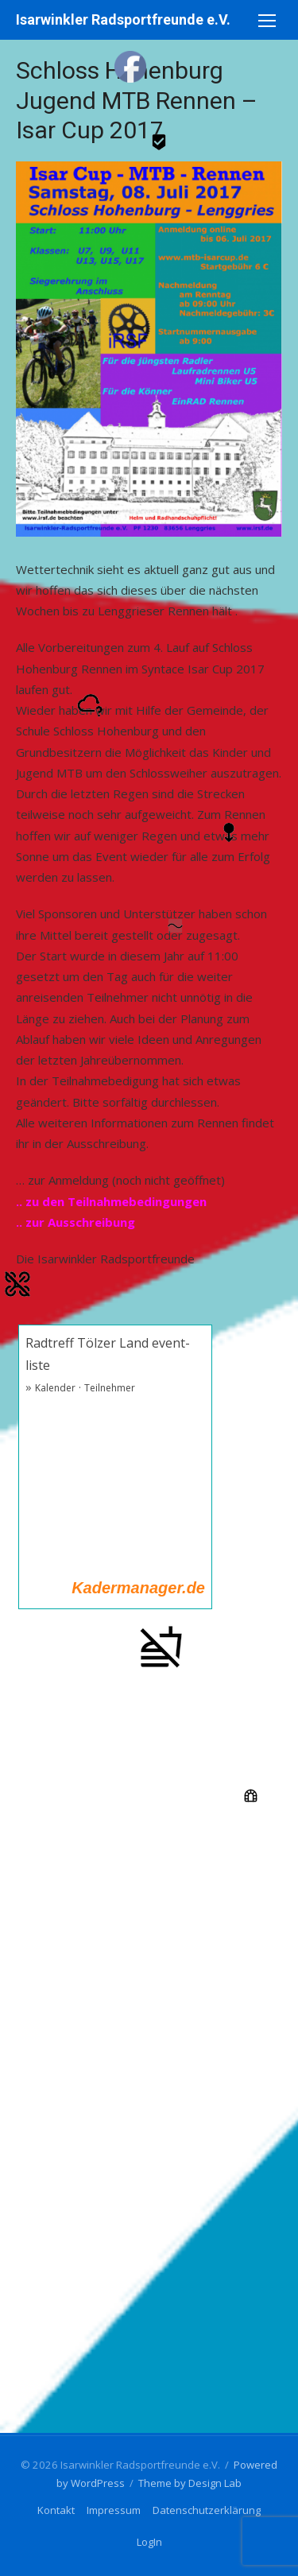 This screenshot has width=298, height=2576. I want to click on access tunnel or underground passage information, so click(250, 1795).